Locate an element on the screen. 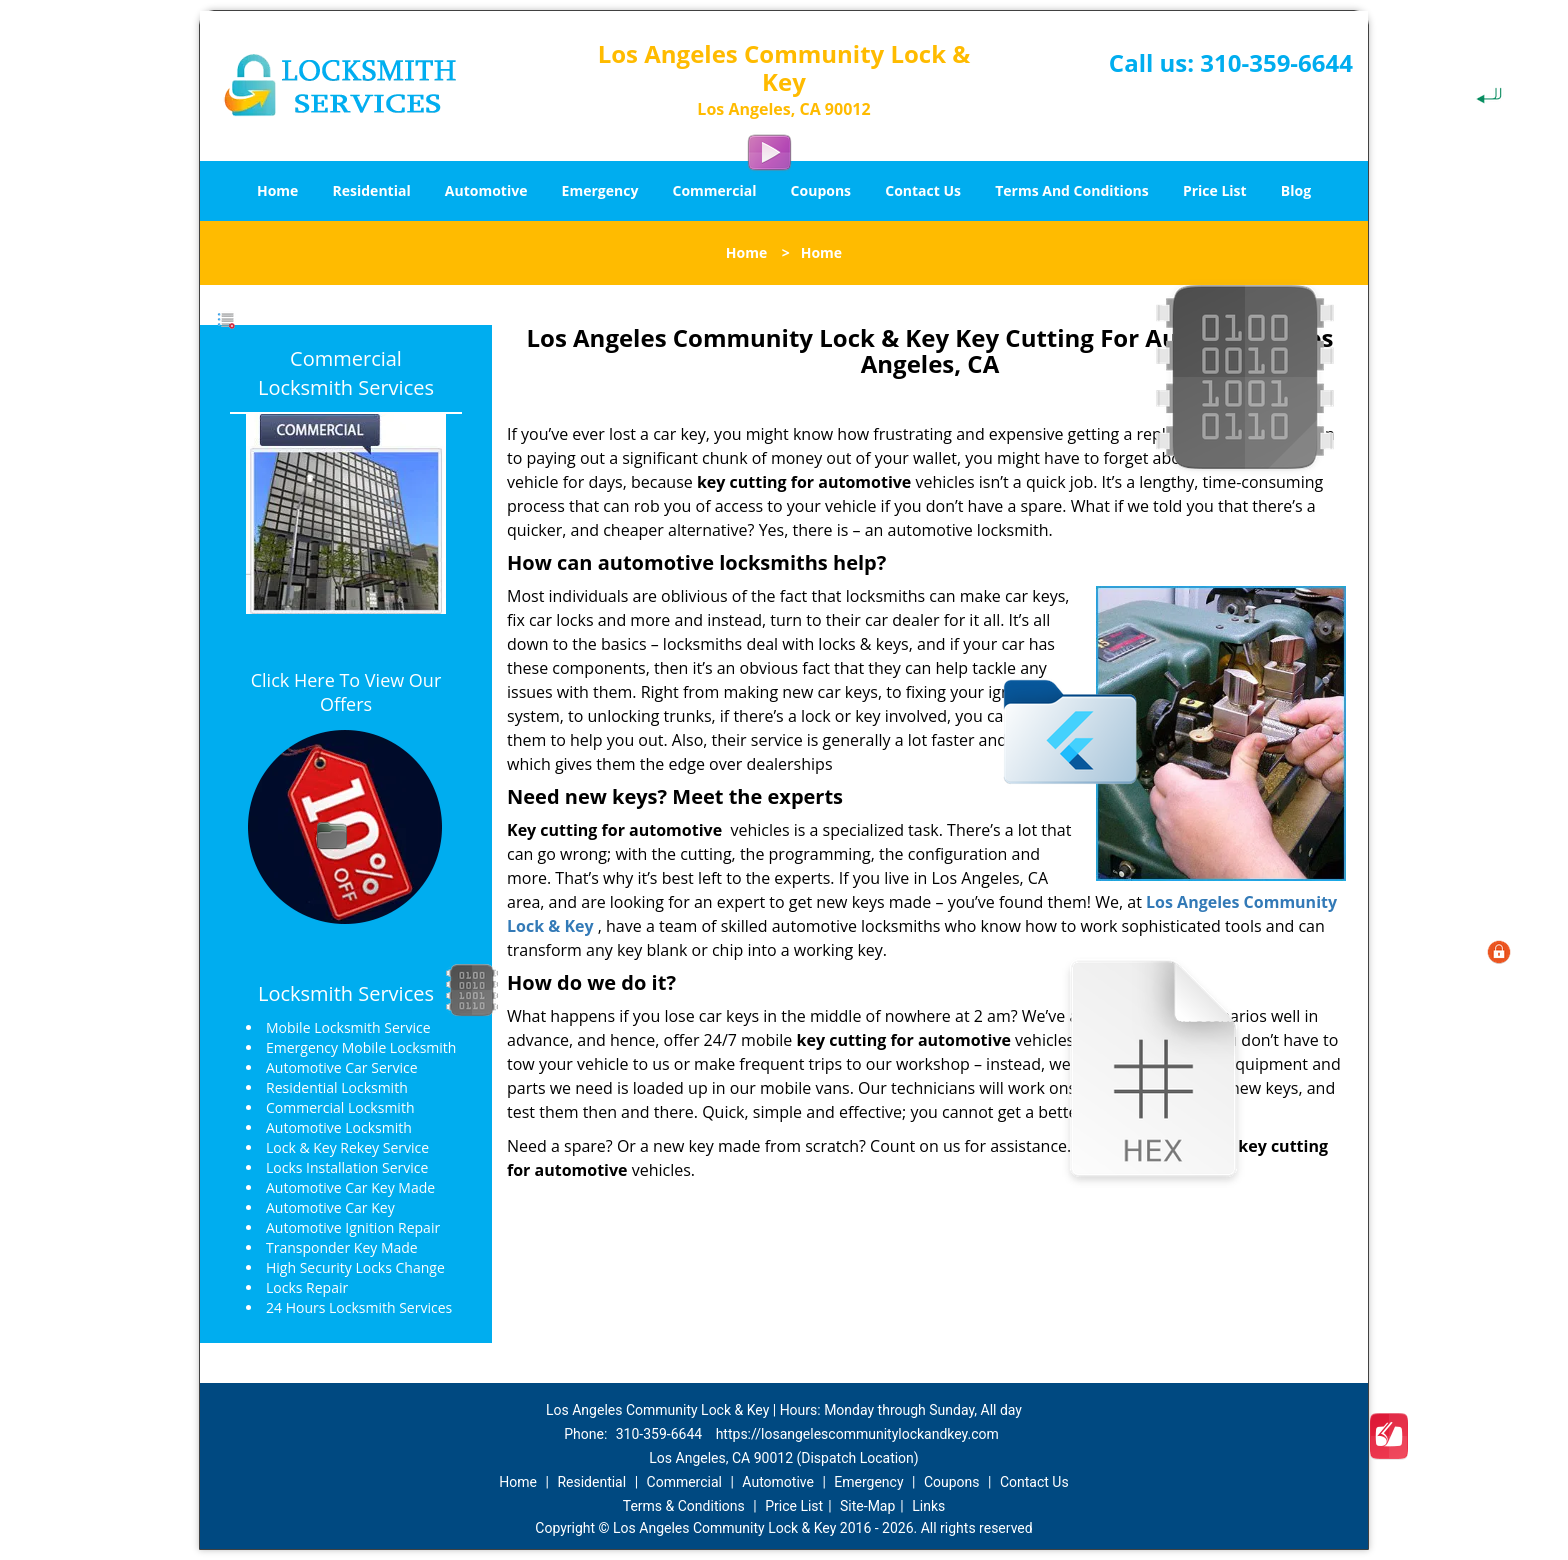  indicates an open or currently accessed folder is located at coordinates (332, 835).